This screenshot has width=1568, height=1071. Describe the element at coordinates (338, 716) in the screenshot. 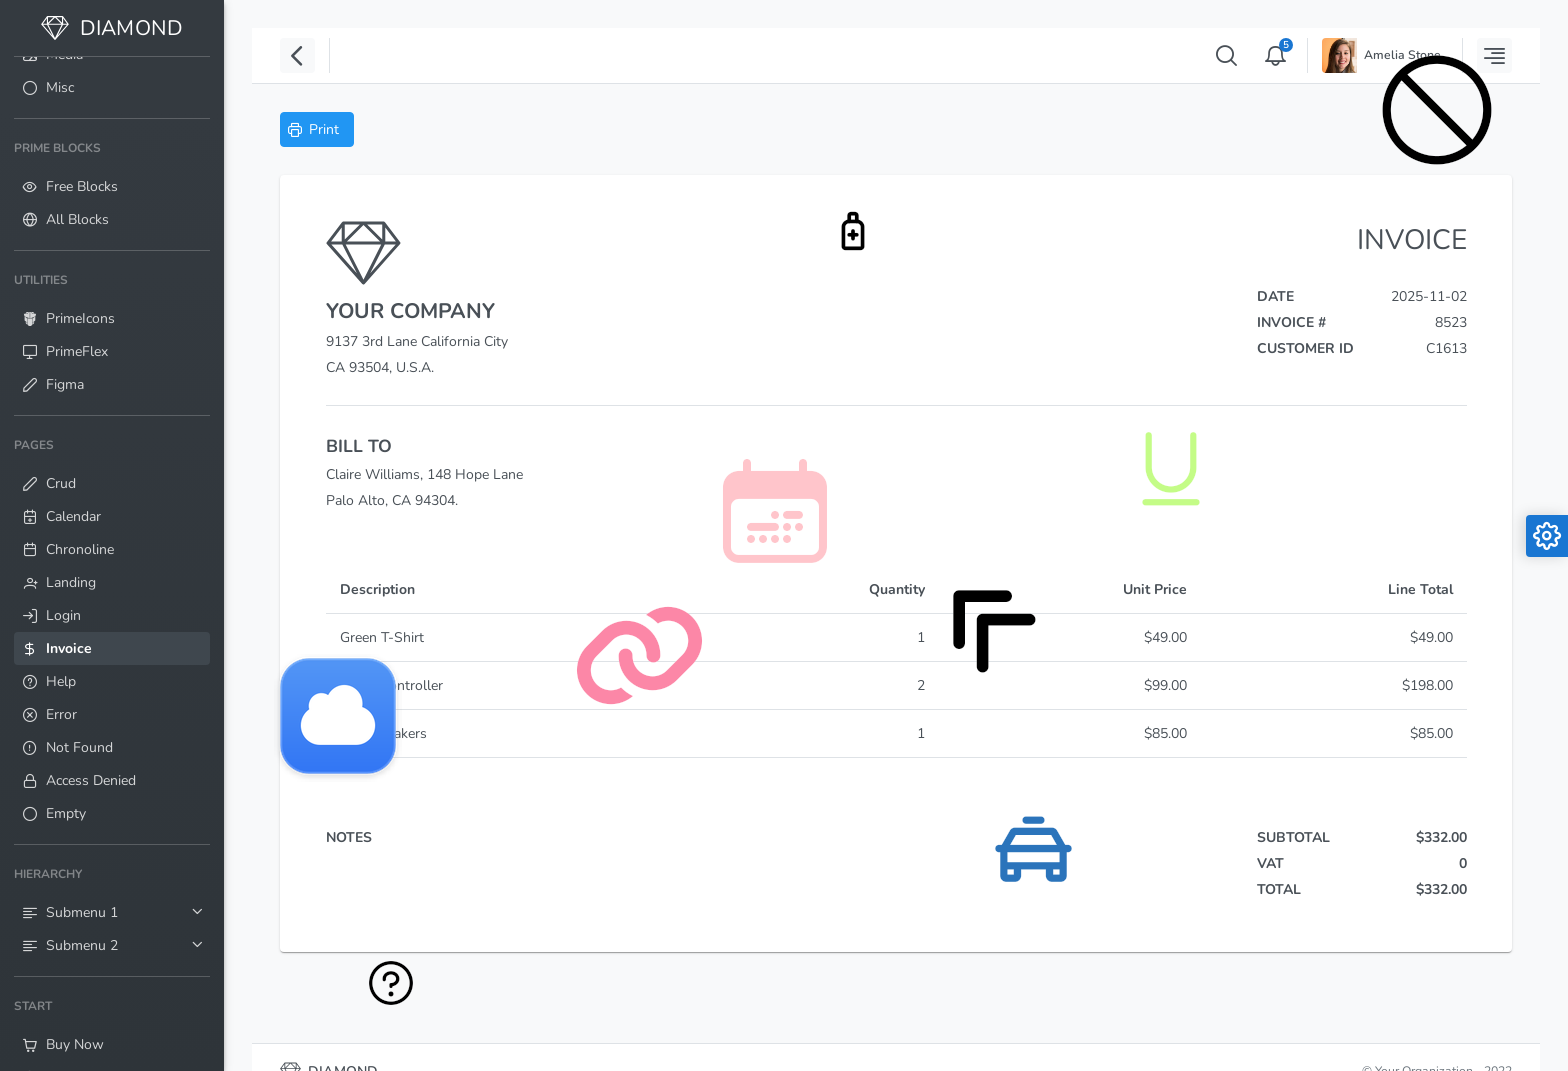

I see `access cloud storage or services` at that location.